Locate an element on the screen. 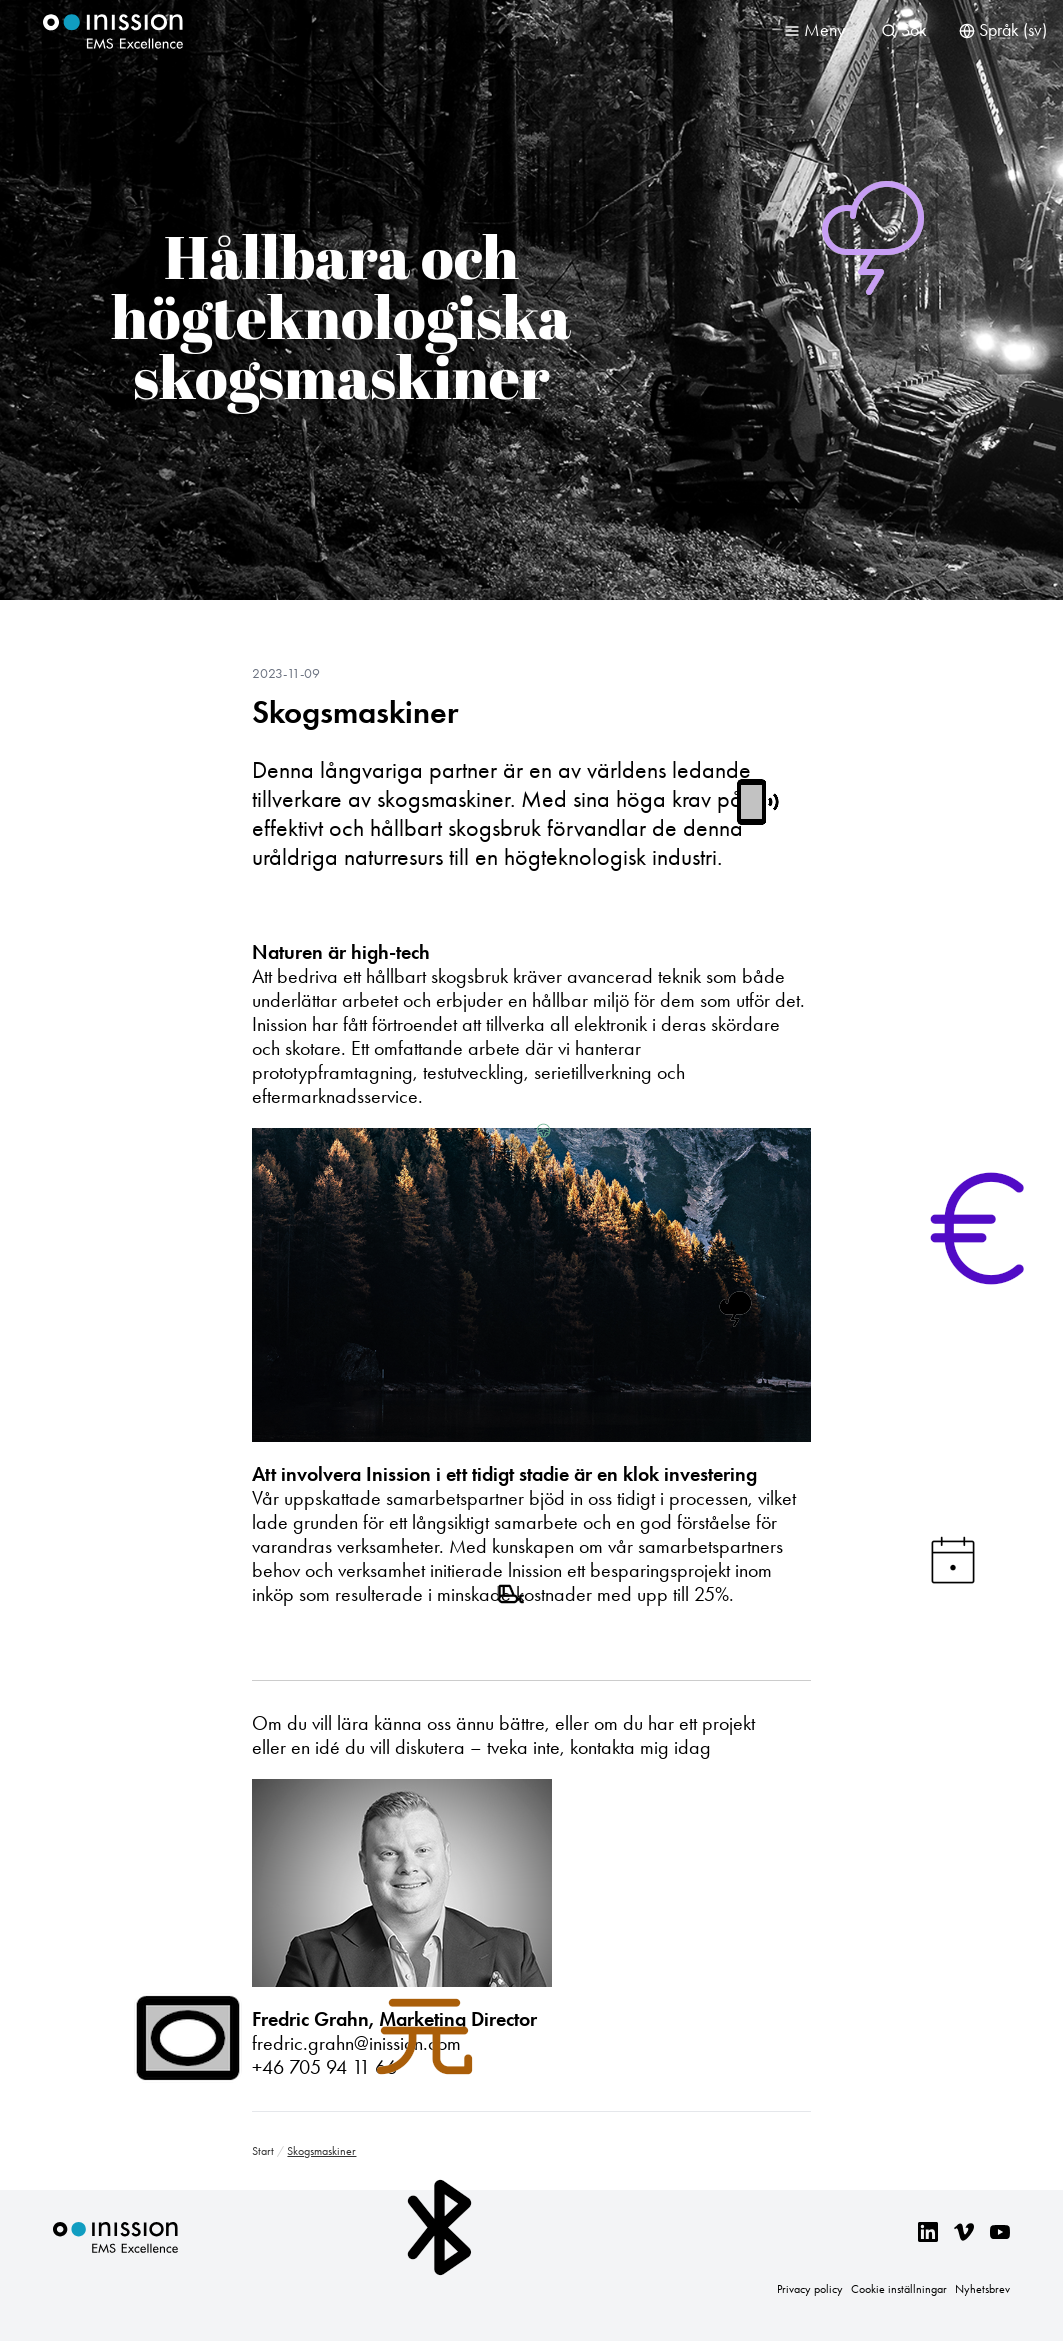 The width and height of the screenshot is (1063, 2341). view prices in euros is located at coordinates (986, 1228).